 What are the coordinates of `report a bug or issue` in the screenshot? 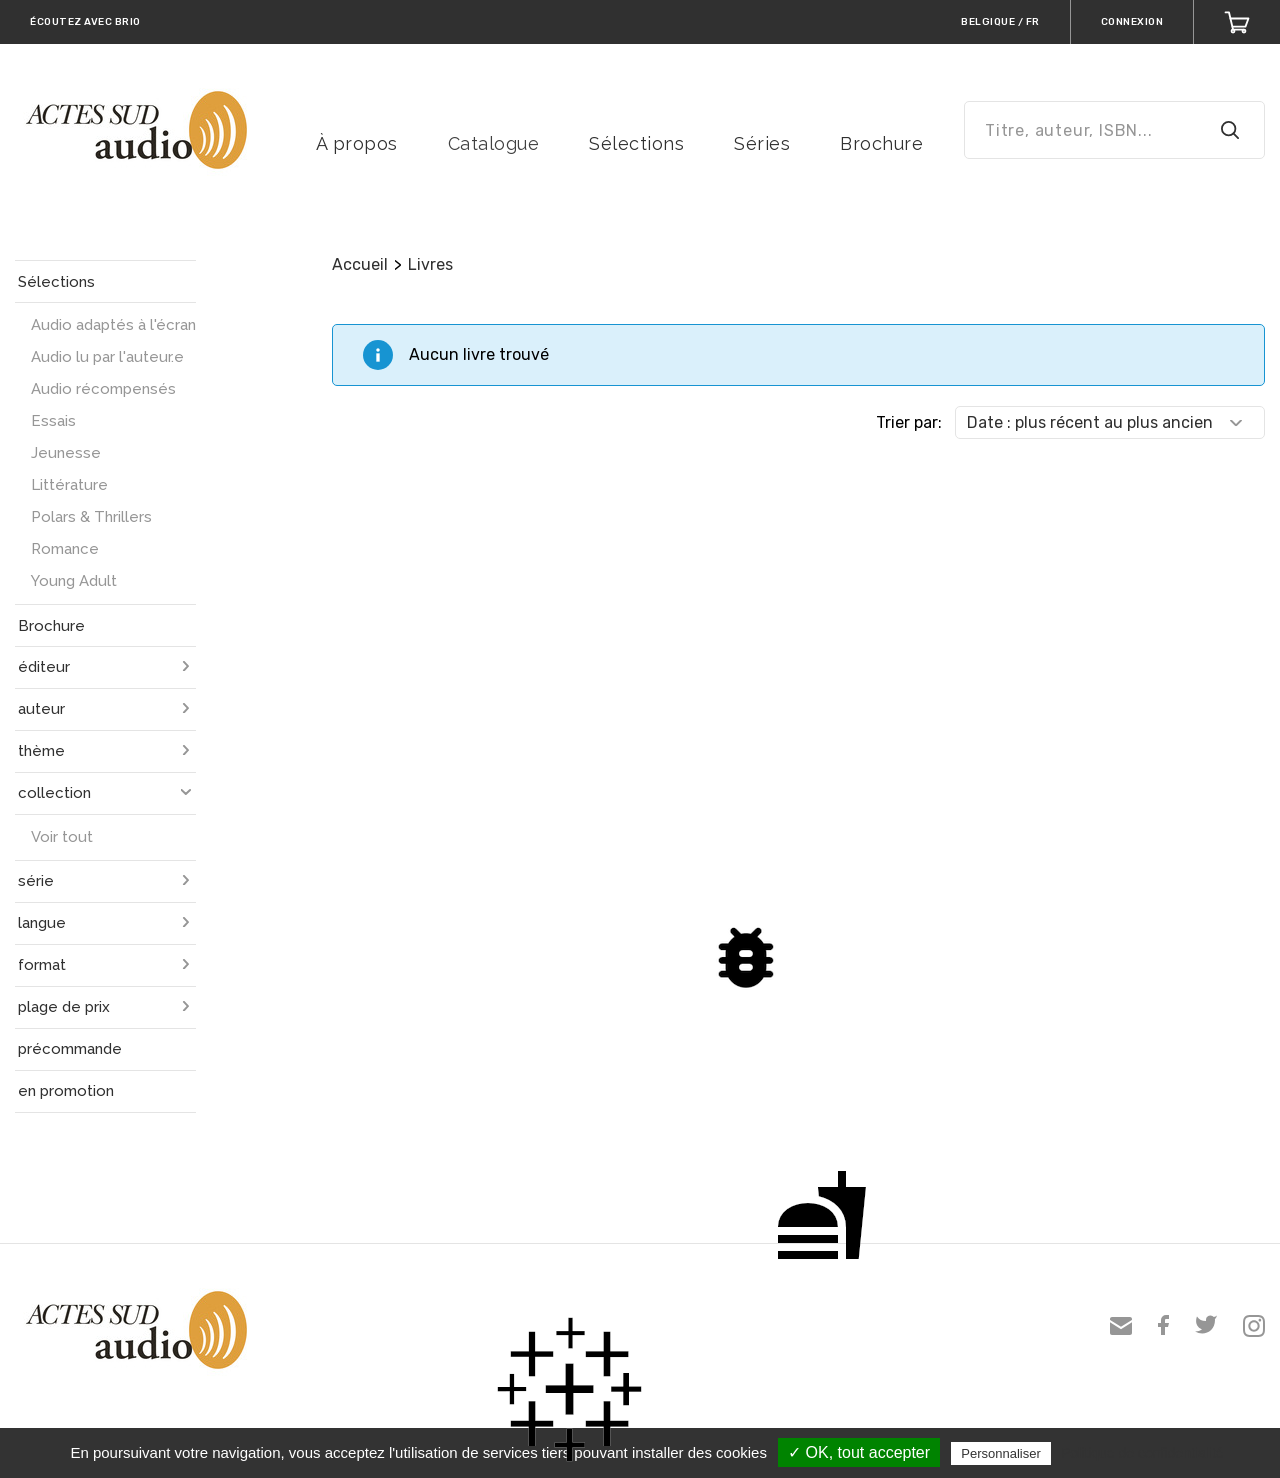 It's located at (746, 957).